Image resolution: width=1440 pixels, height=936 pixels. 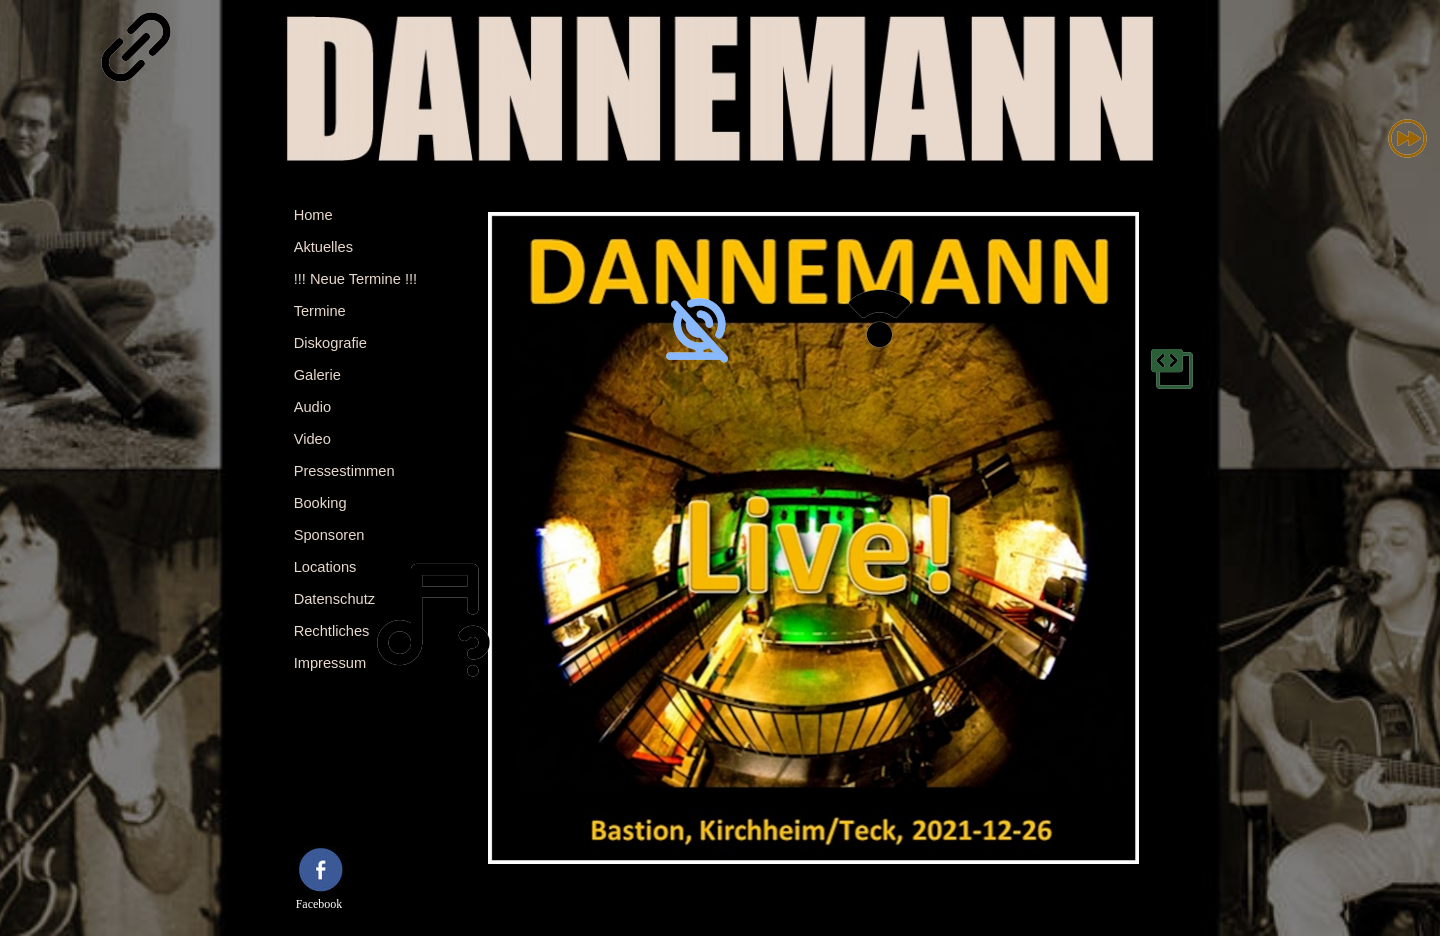 I want to click on copy or share a link, so click(x=136, y=47).